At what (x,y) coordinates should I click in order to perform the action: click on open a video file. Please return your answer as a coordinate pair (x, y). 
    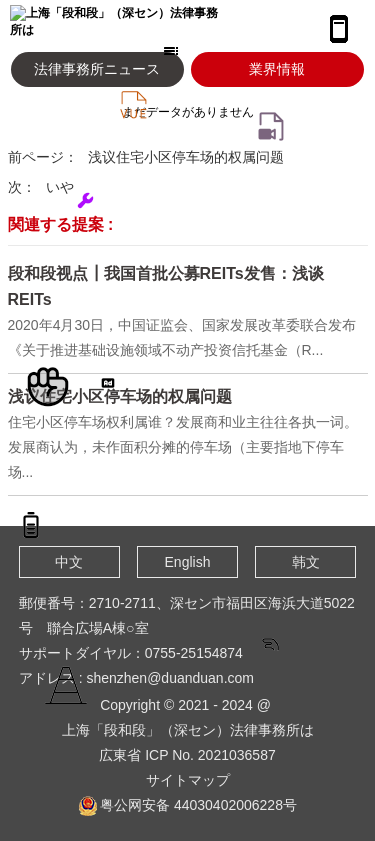
    Looking at the image, I should click on (271, 126).